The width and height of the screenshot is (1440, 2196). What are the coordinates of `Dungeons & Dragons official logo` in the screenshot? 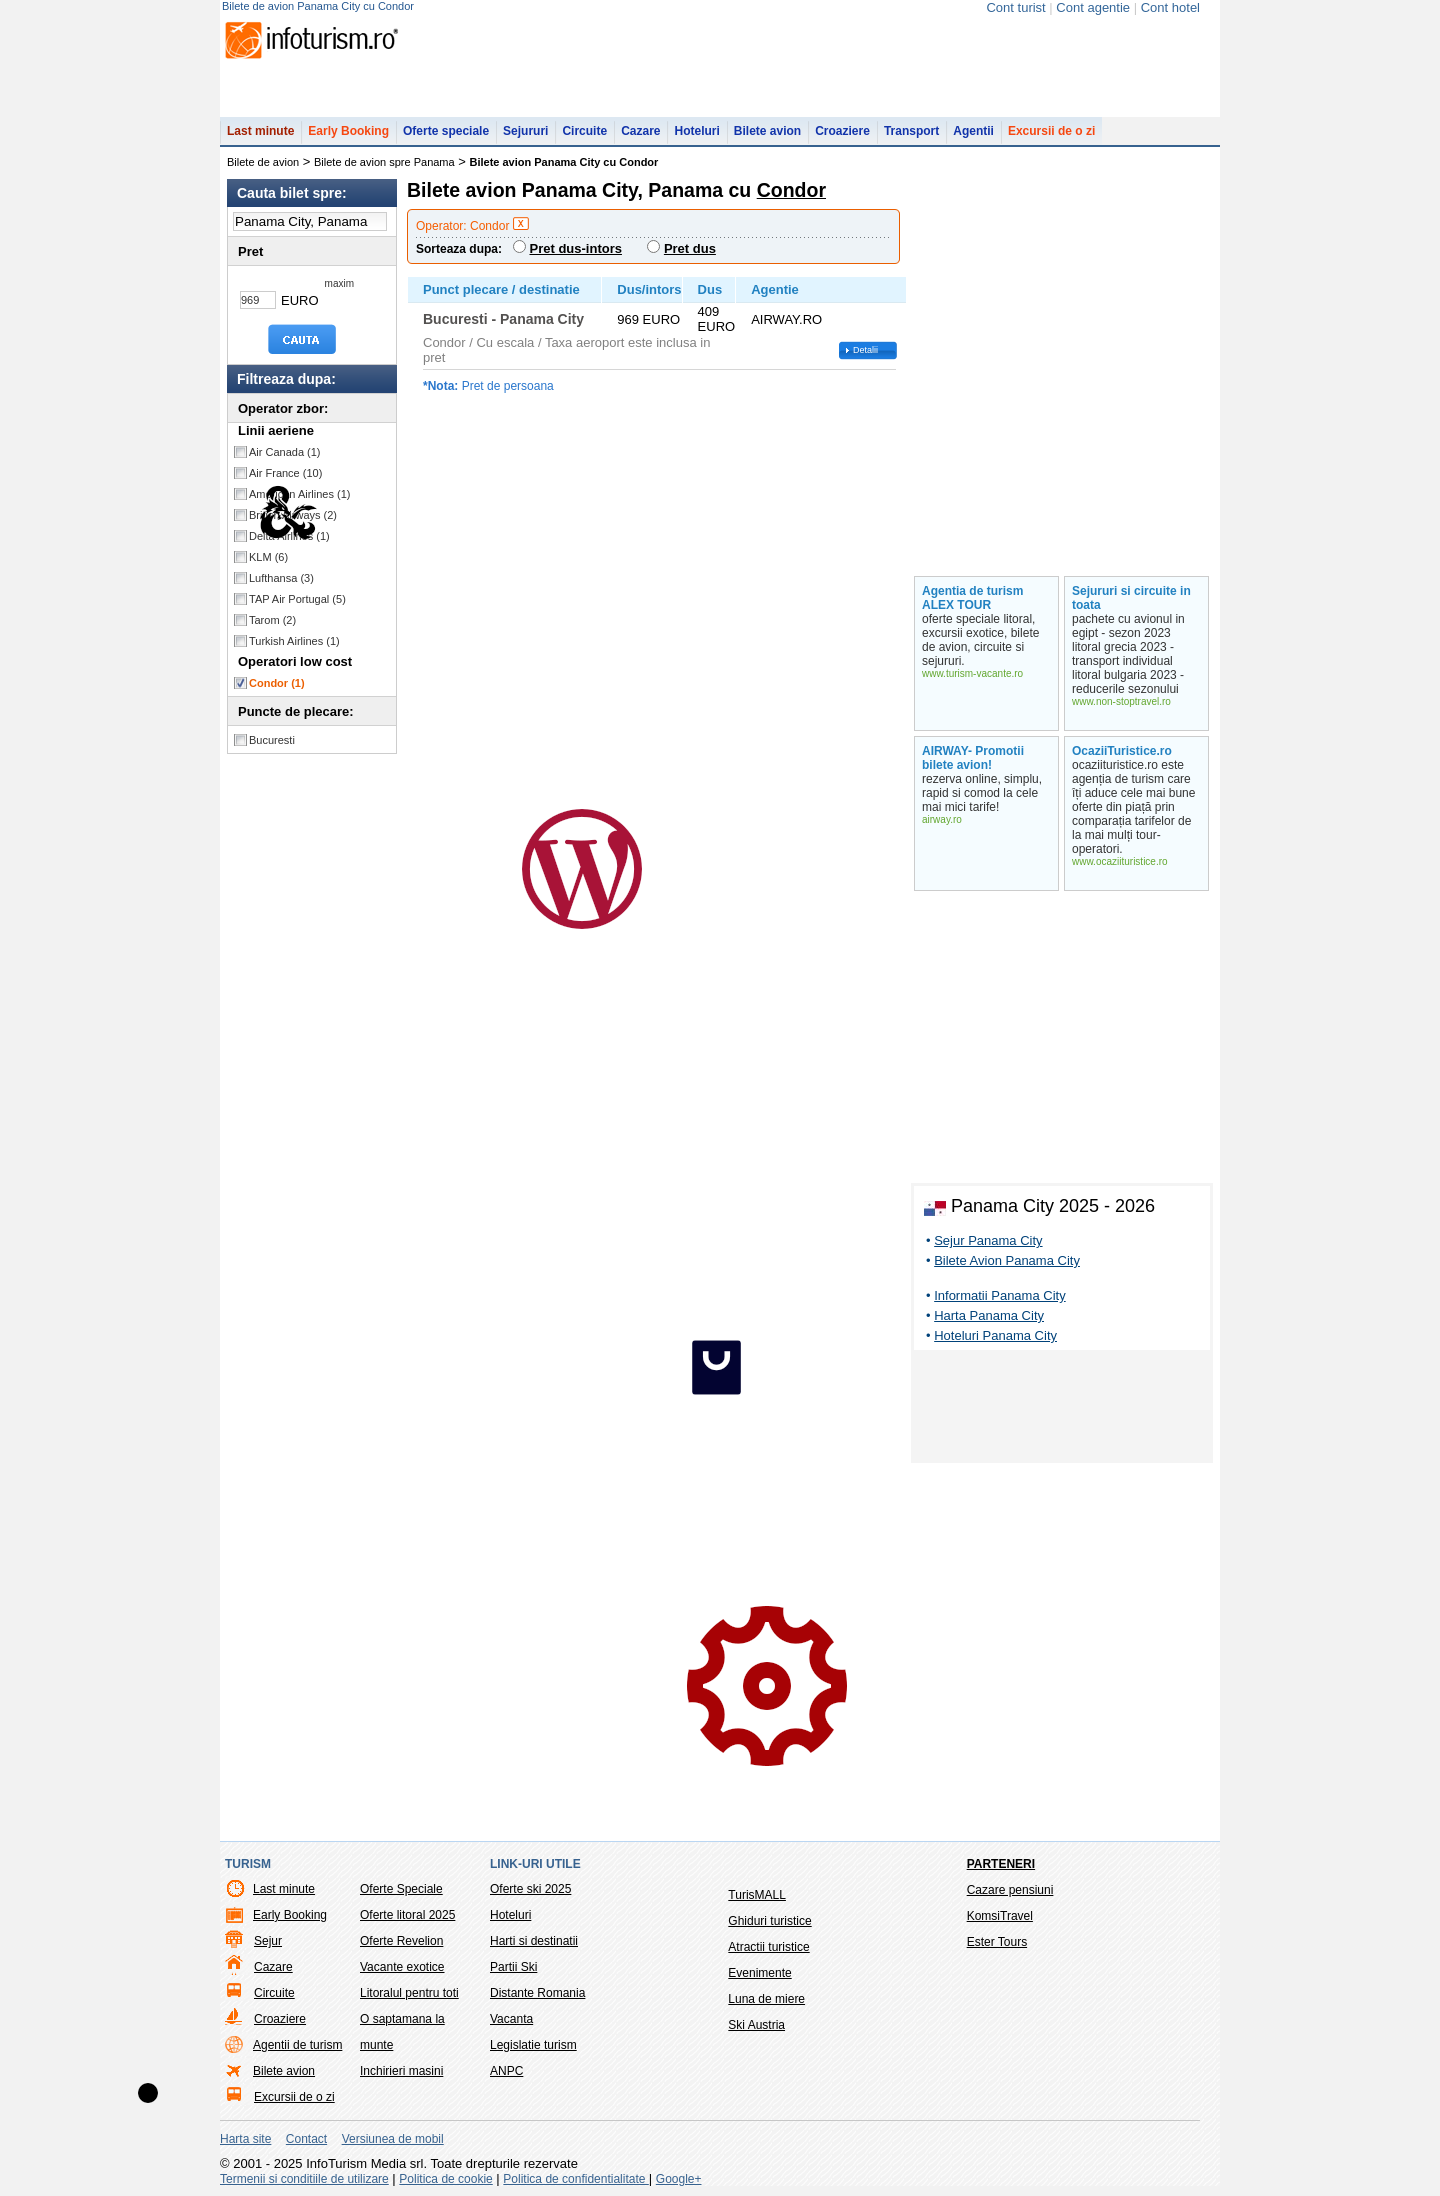 It's located at (288, 512).